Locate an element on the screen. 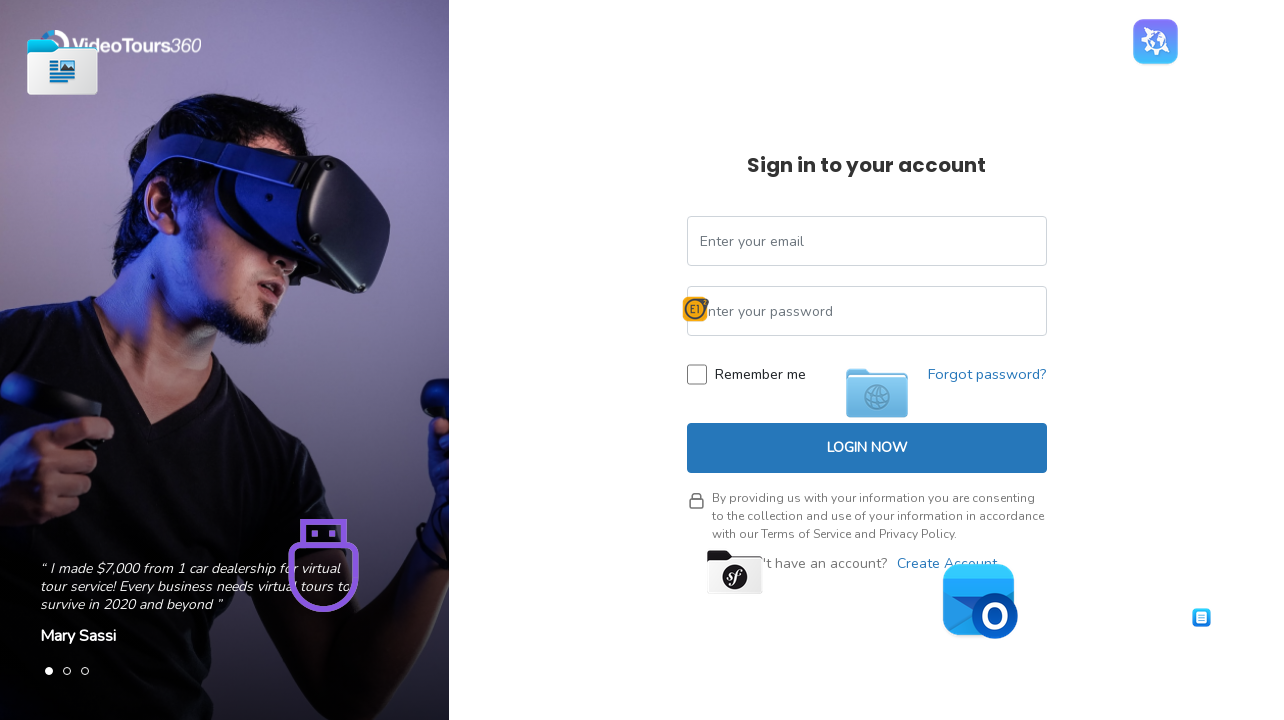  launch Half-Life 2: Episode One is located at coordinates (695, 309).